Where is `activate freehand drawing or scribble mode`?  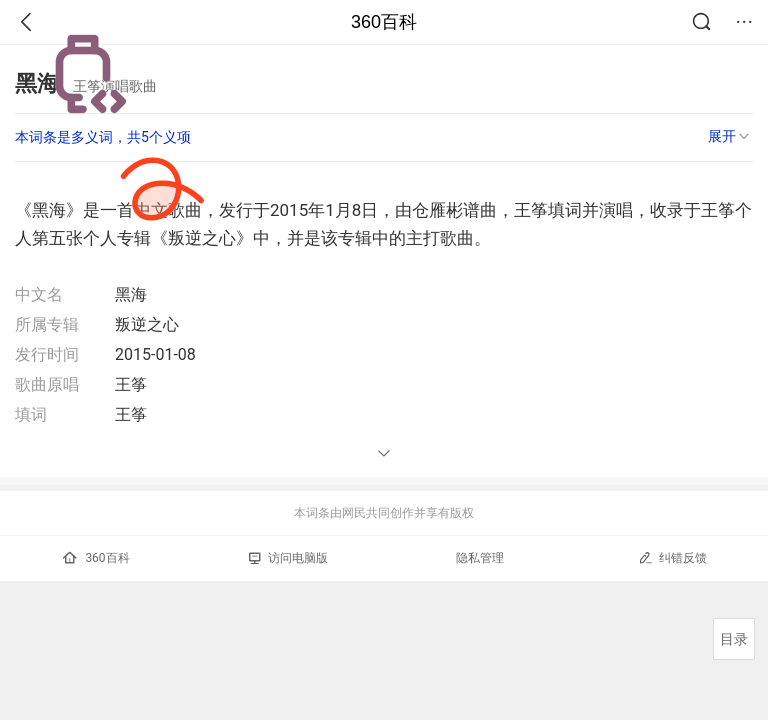
activate freehand drawing or scribble mode is located at coordinates (158, 189).